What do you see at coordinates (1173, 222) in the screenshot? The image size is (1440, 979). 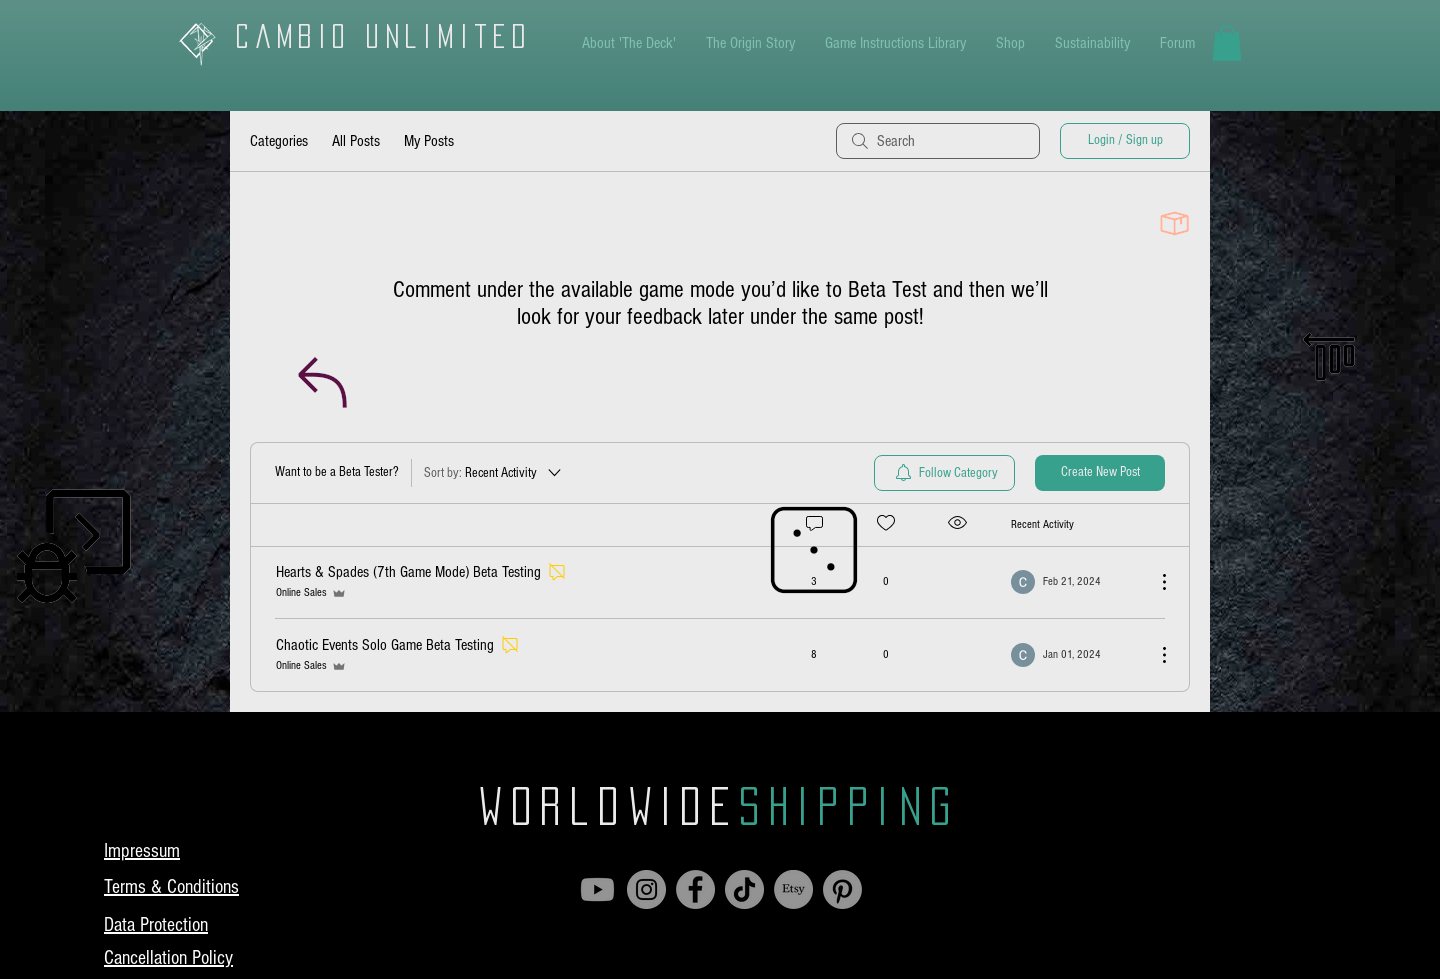 I see `view package or module contents` at bounding box center [1173, 222].